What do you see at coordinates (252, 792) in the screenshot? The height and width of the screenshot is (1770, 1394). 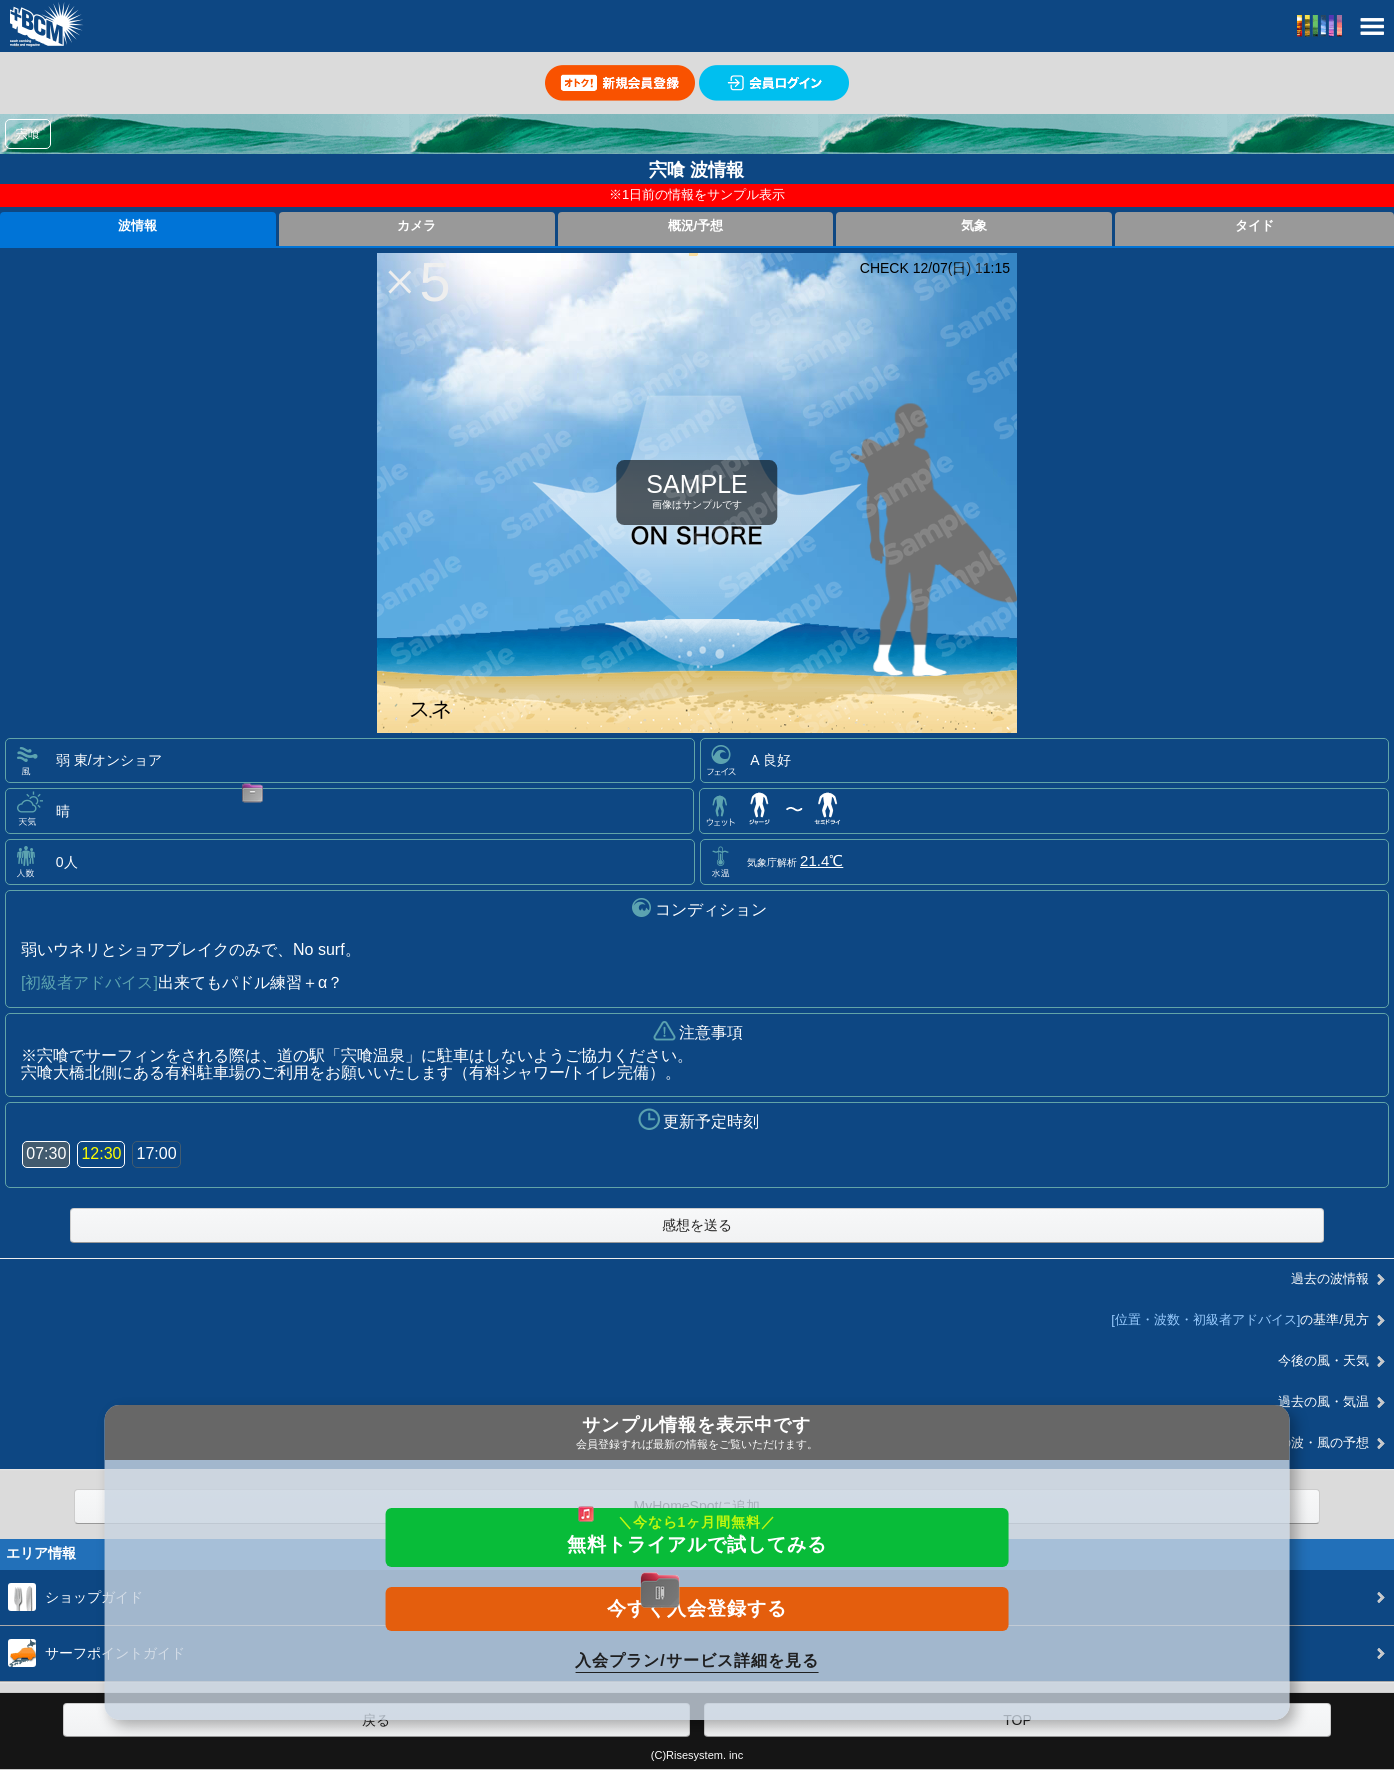 I see `open the file manager application` at bounding box center [252, 792].